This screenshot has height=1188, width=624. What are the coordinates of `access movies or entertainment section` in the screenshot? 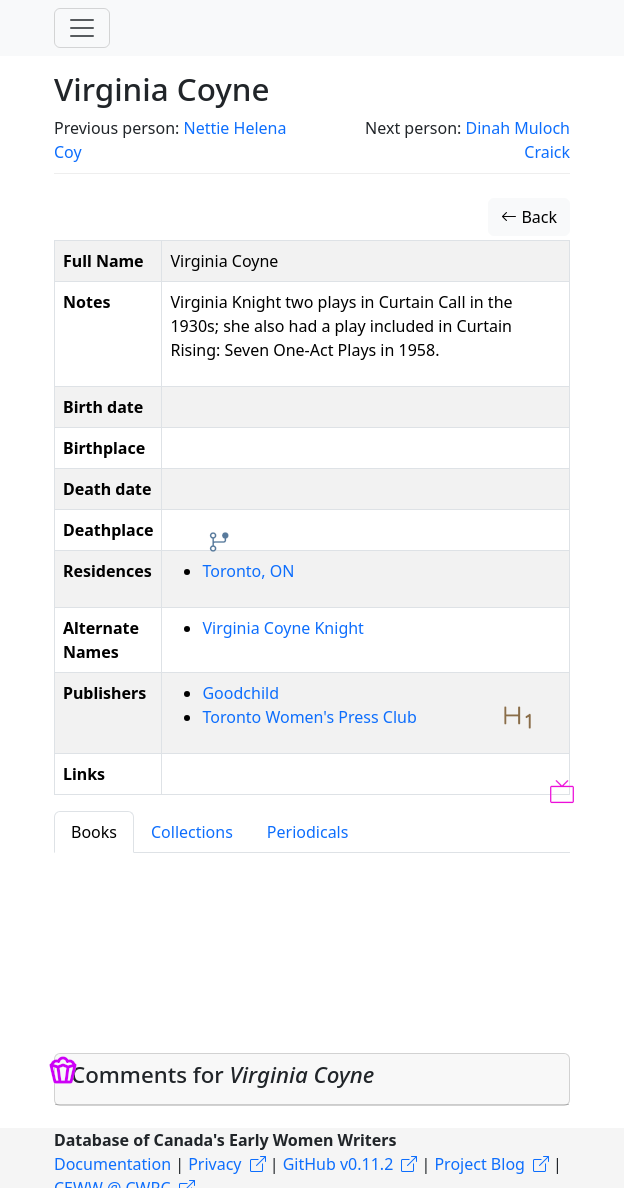 It's located at (63, 1071).